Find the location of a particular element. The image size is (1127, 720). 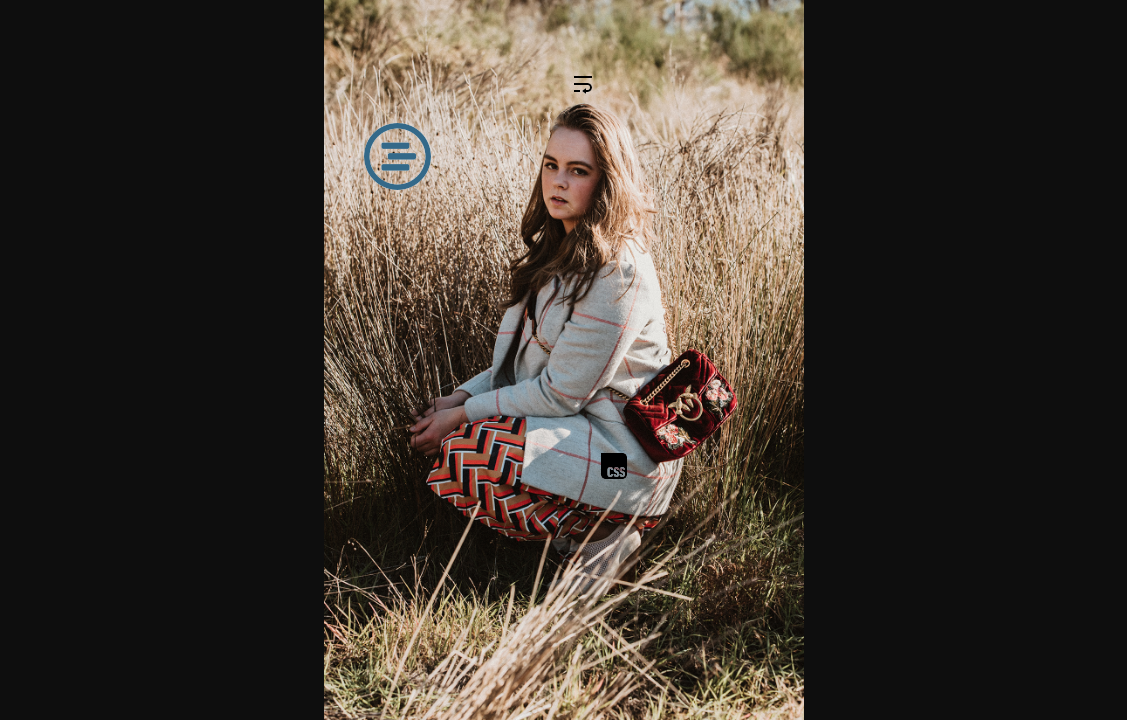

CSS programming language logo is located at coordinates (614, 466).